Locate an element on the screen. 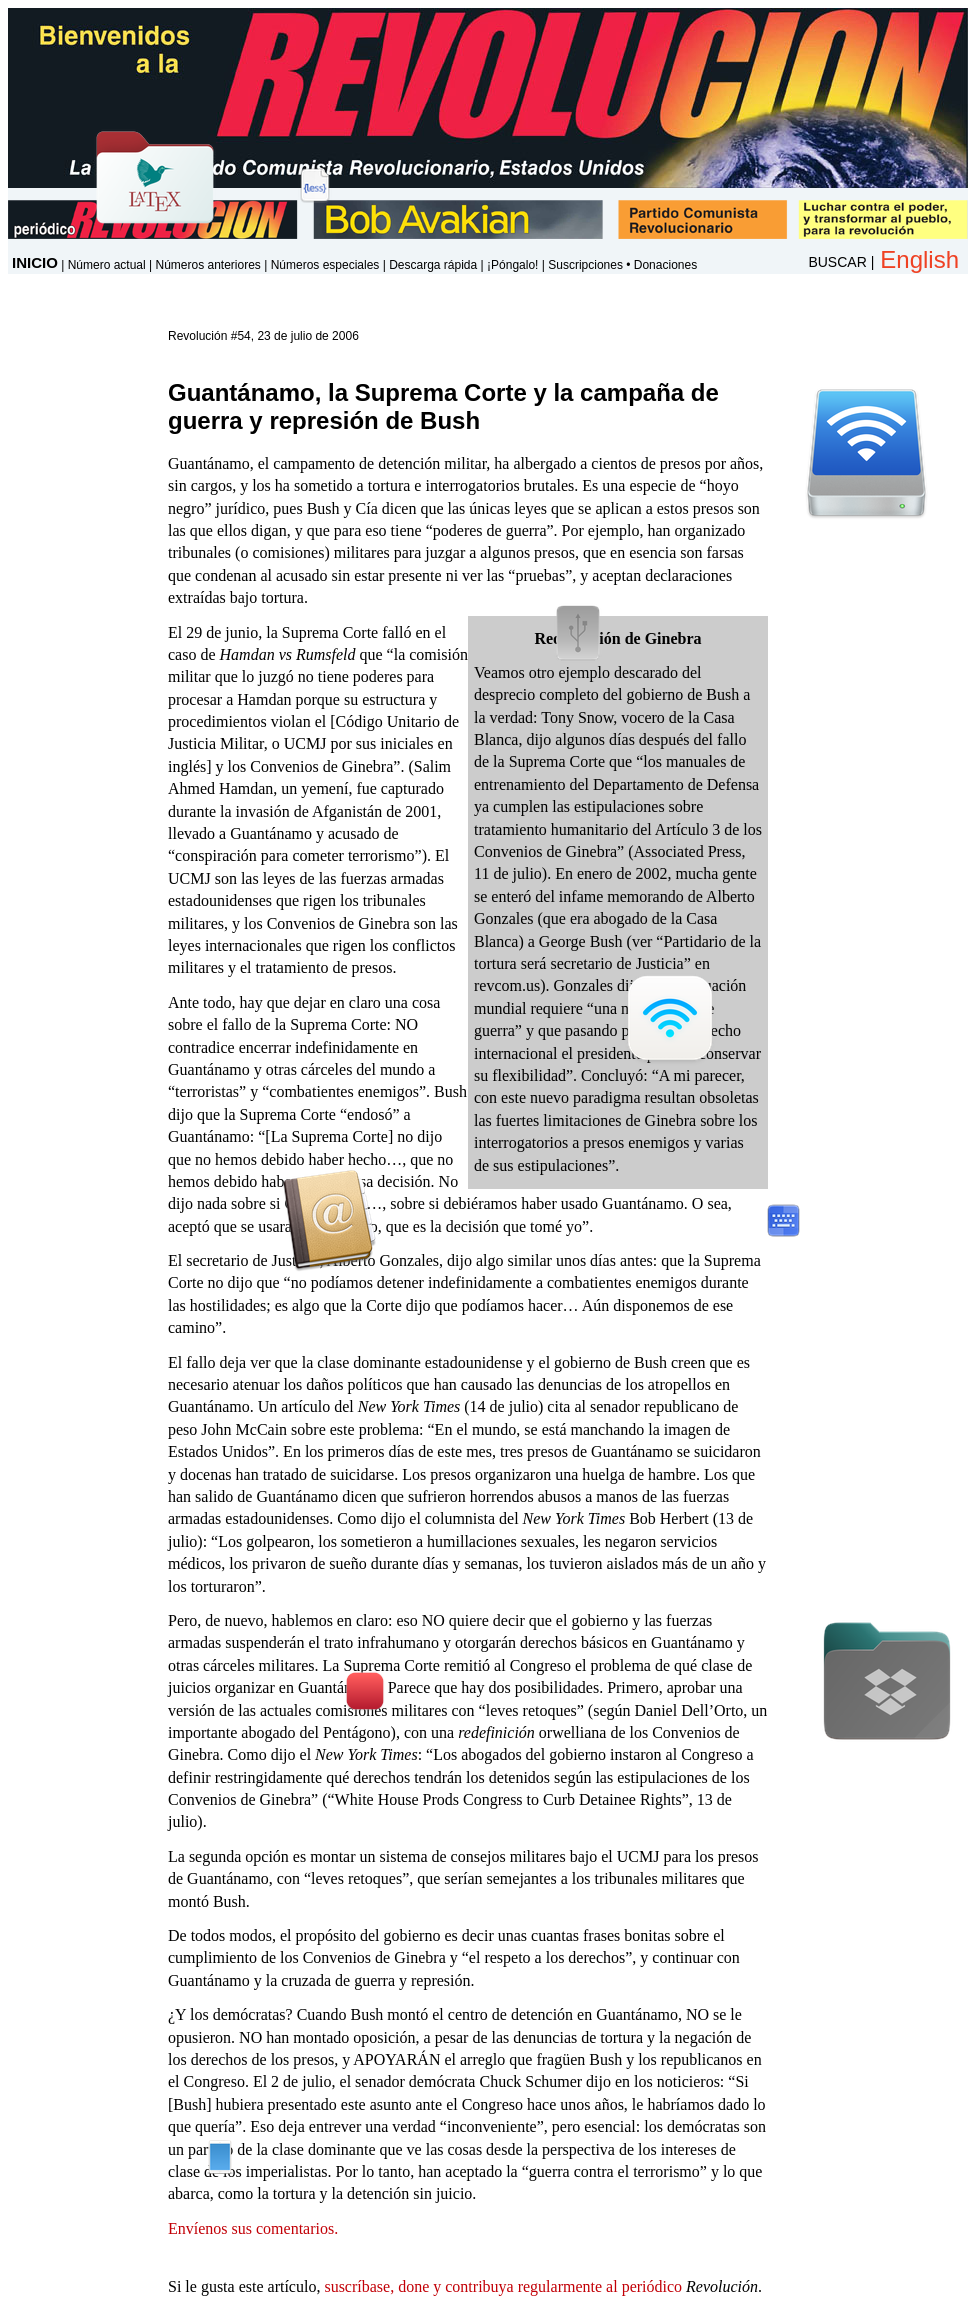 The width and height of the screenshot is (968, 2304). open contacts or address book is located at coordinates (329, 1220).